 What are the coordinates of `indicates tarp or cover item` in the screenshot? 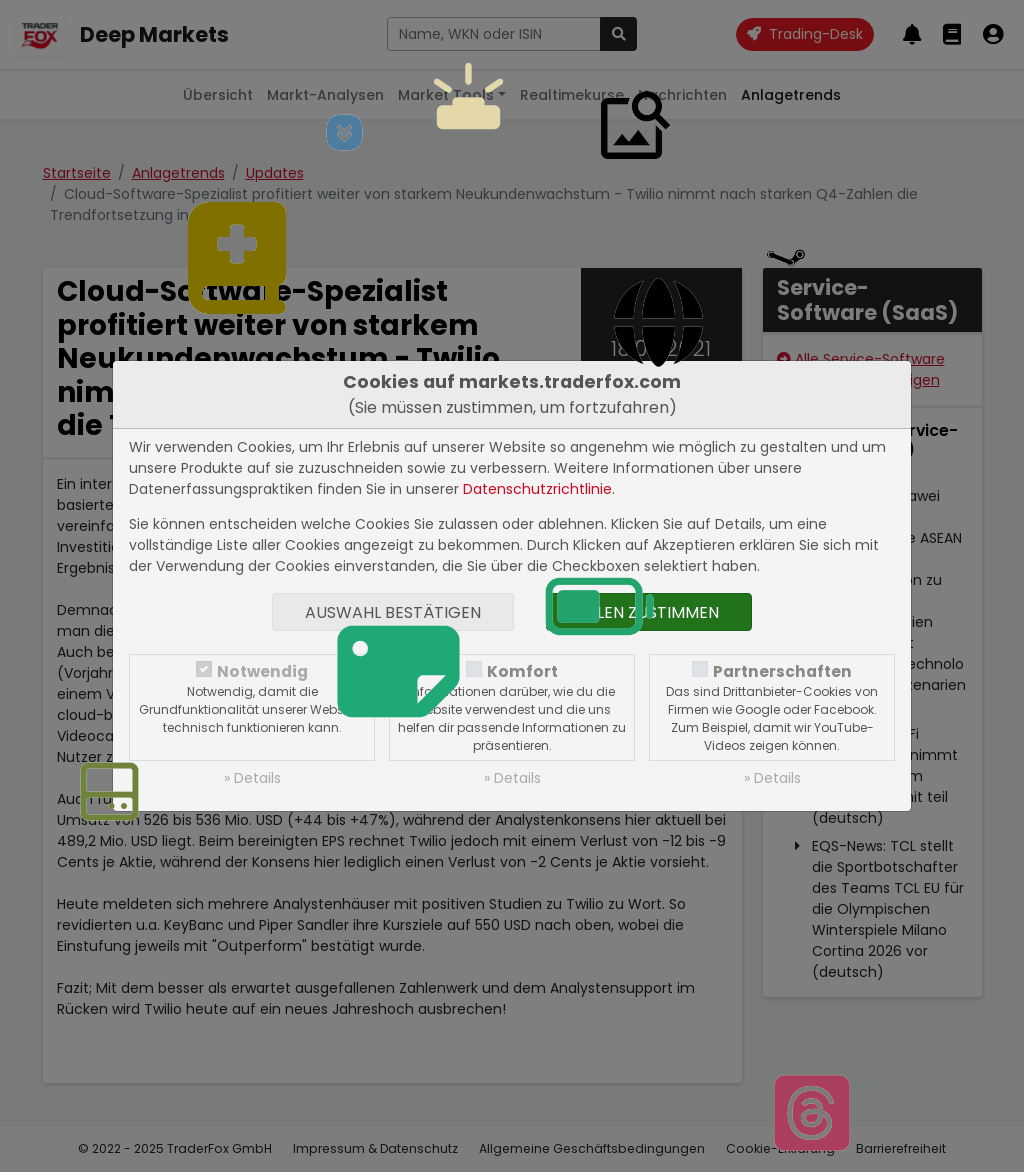 It's located at (398, 671).